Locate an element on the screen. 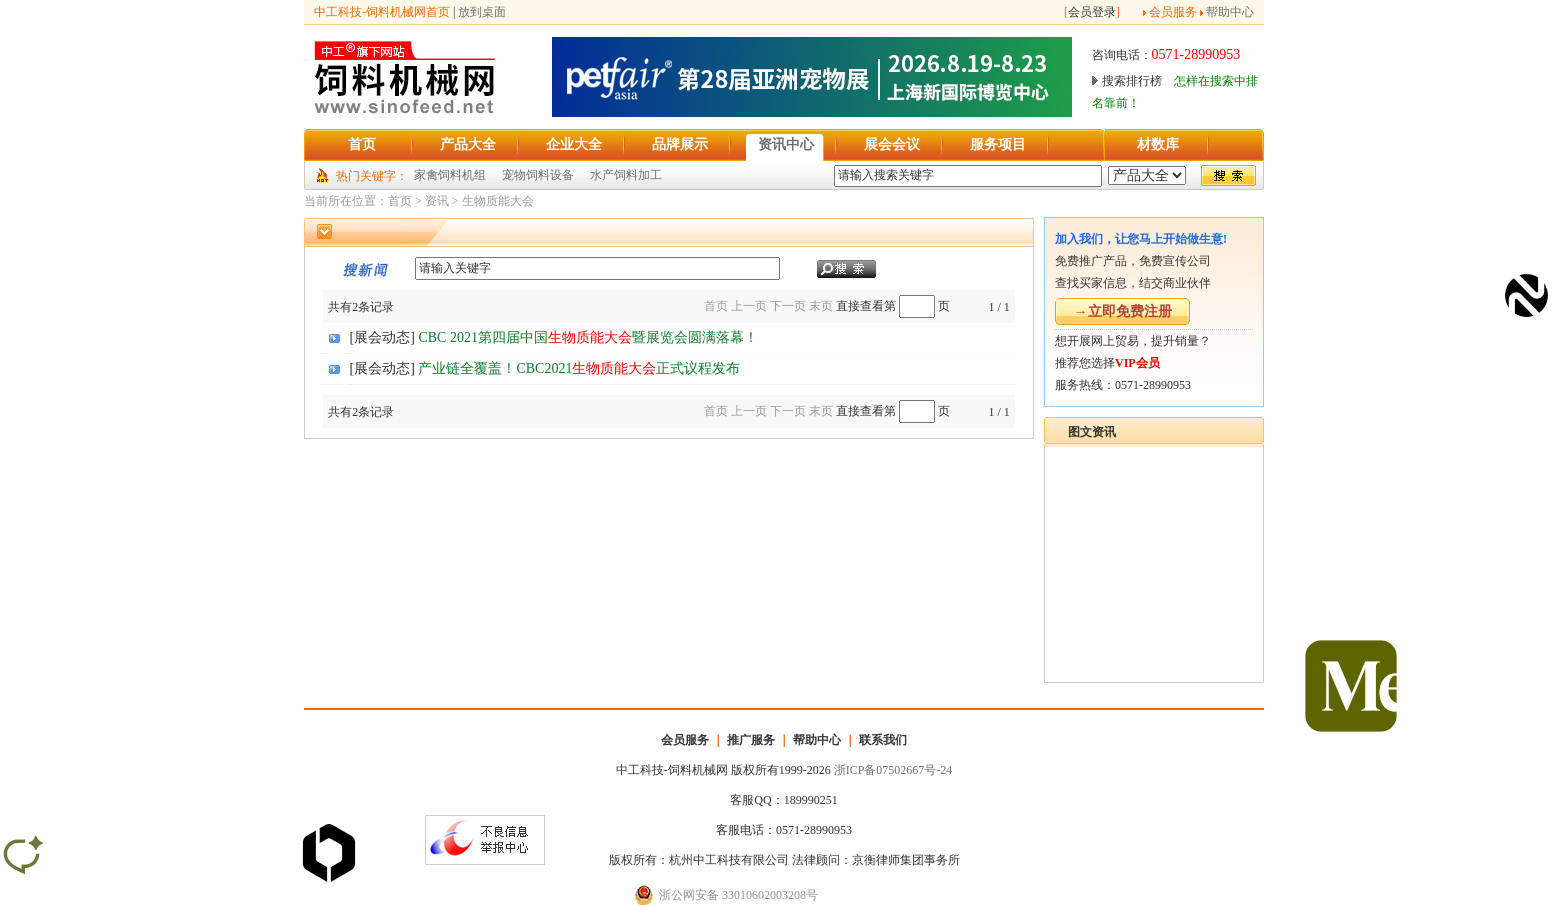 The image size is (1568, 905). open the Medium app is located at coordinates (1351, 686).